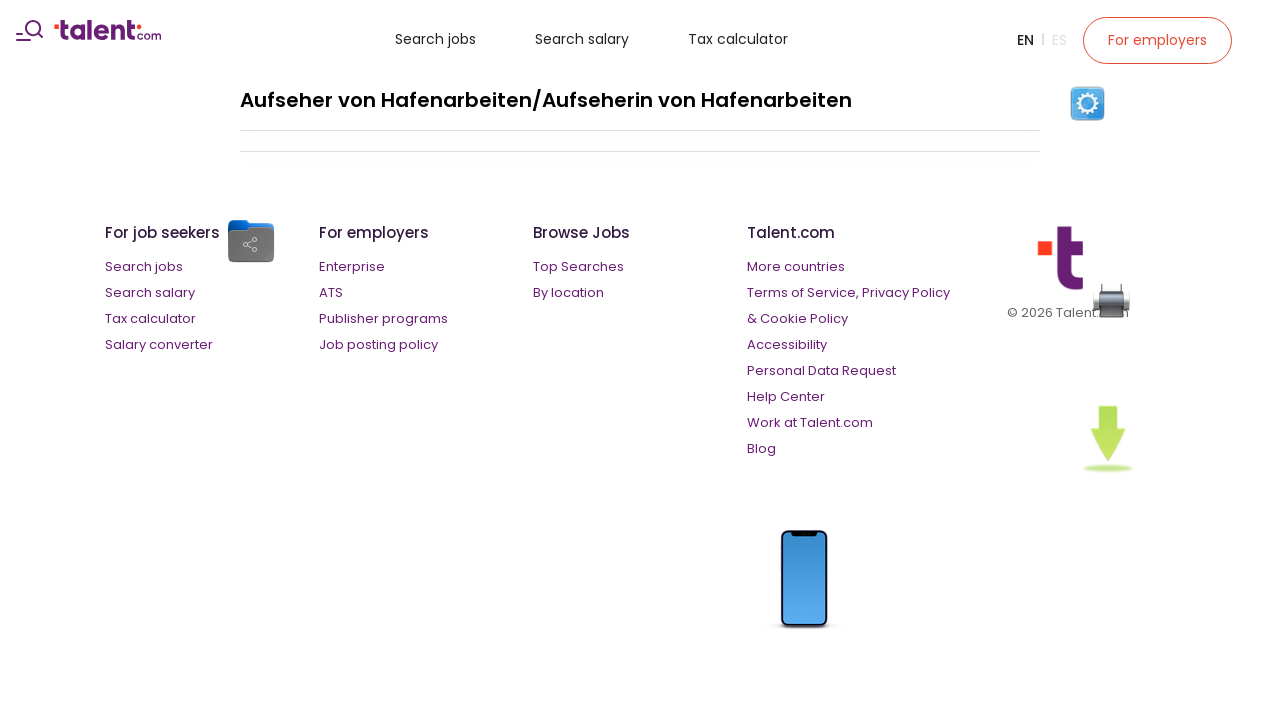 This screenshot has height=720, width=1280. I want to click on windows installer package file, so click(1087, 103).